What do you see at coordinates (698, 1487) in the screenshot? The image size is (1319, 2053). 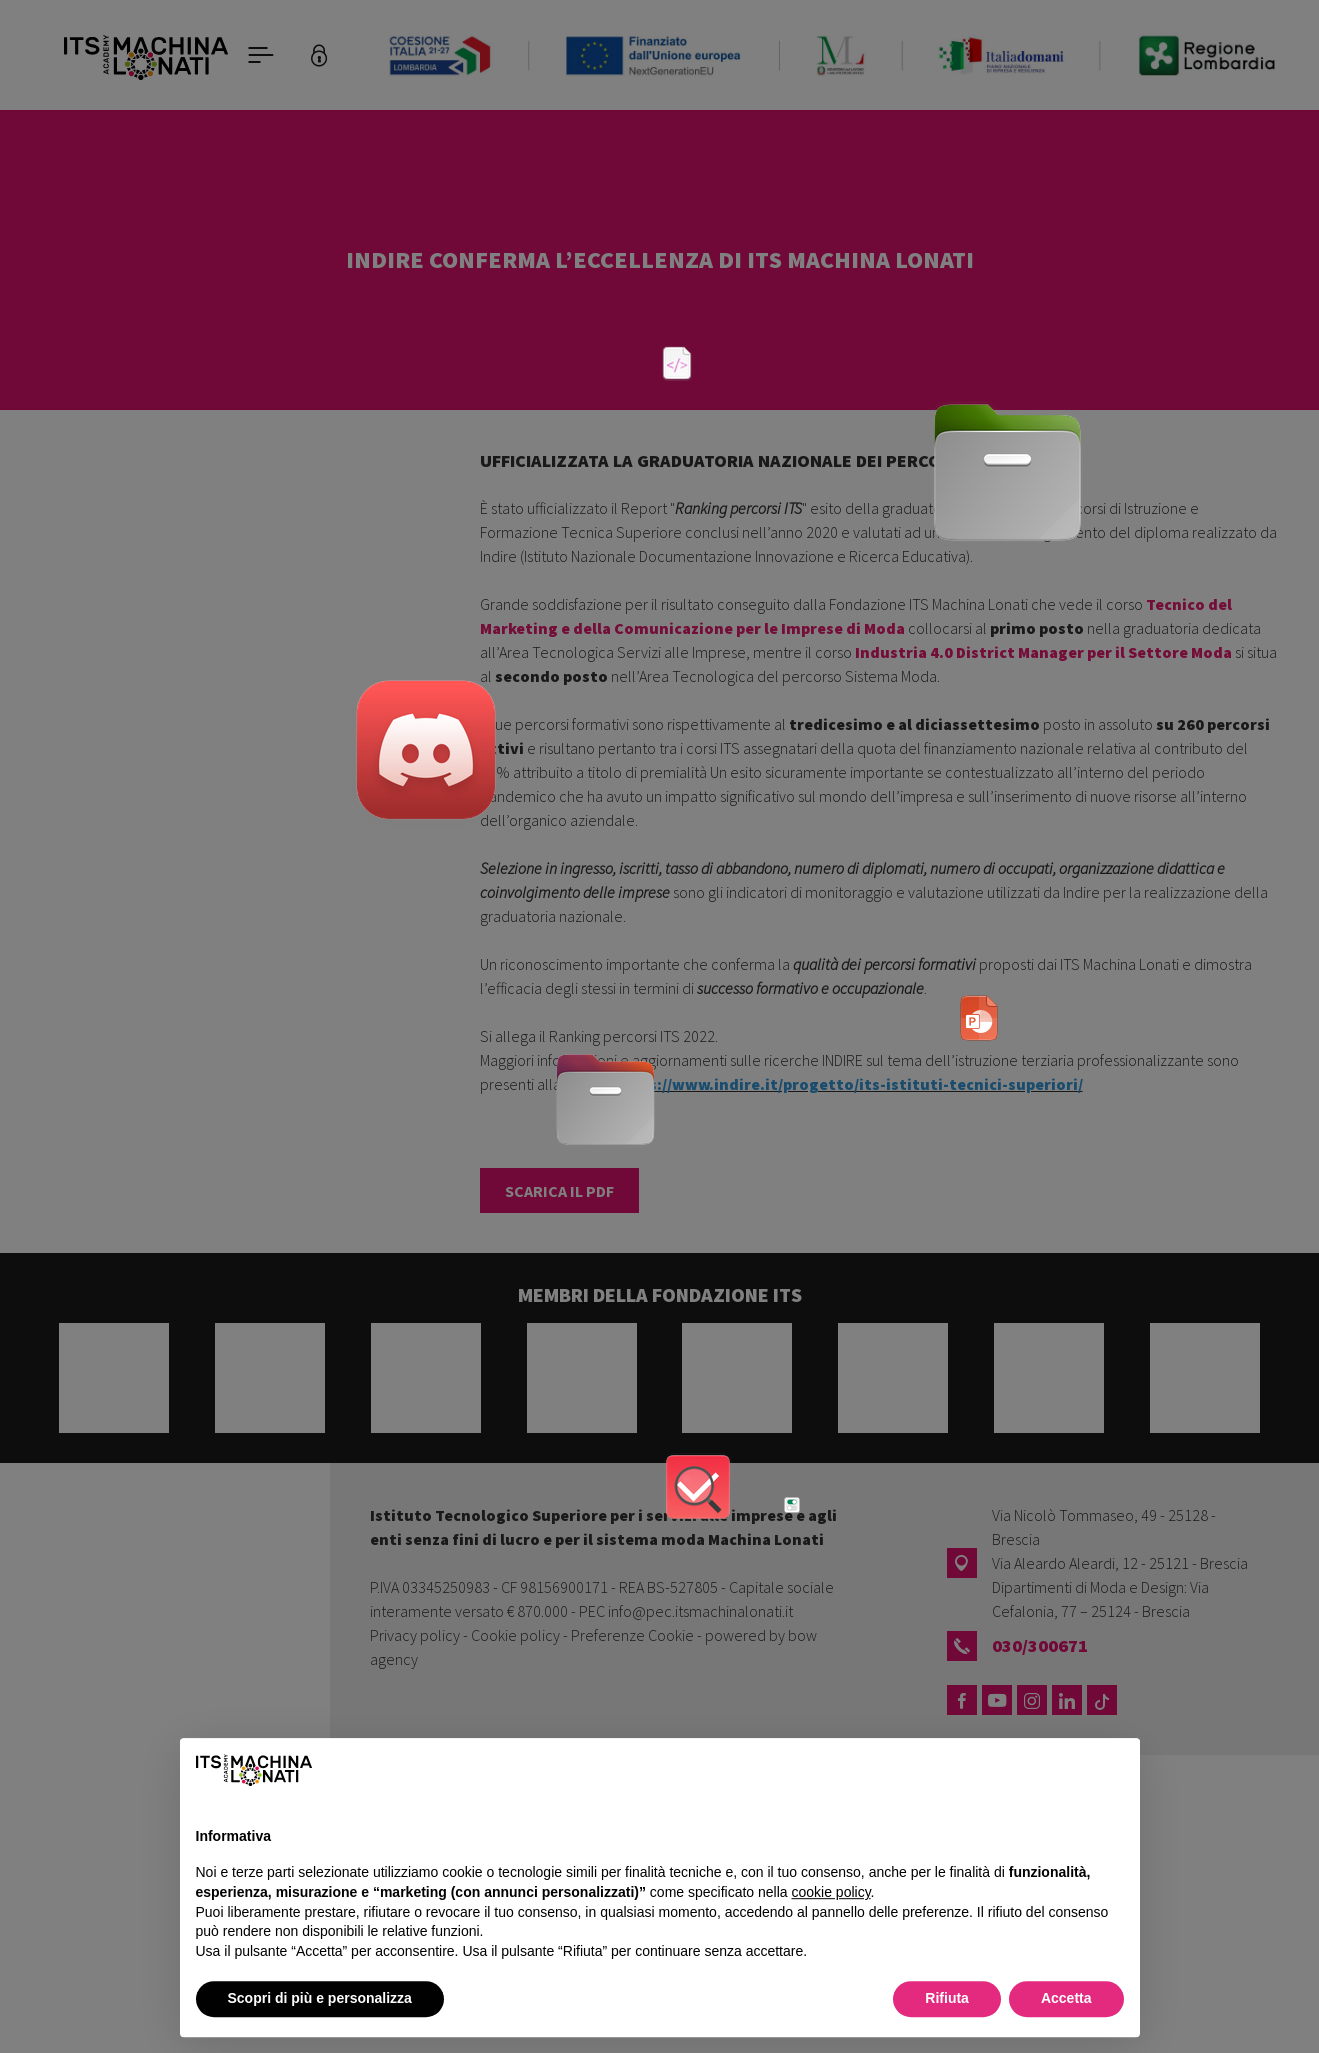 I see `open system configuration tool` at bounding box center [698, 1487].